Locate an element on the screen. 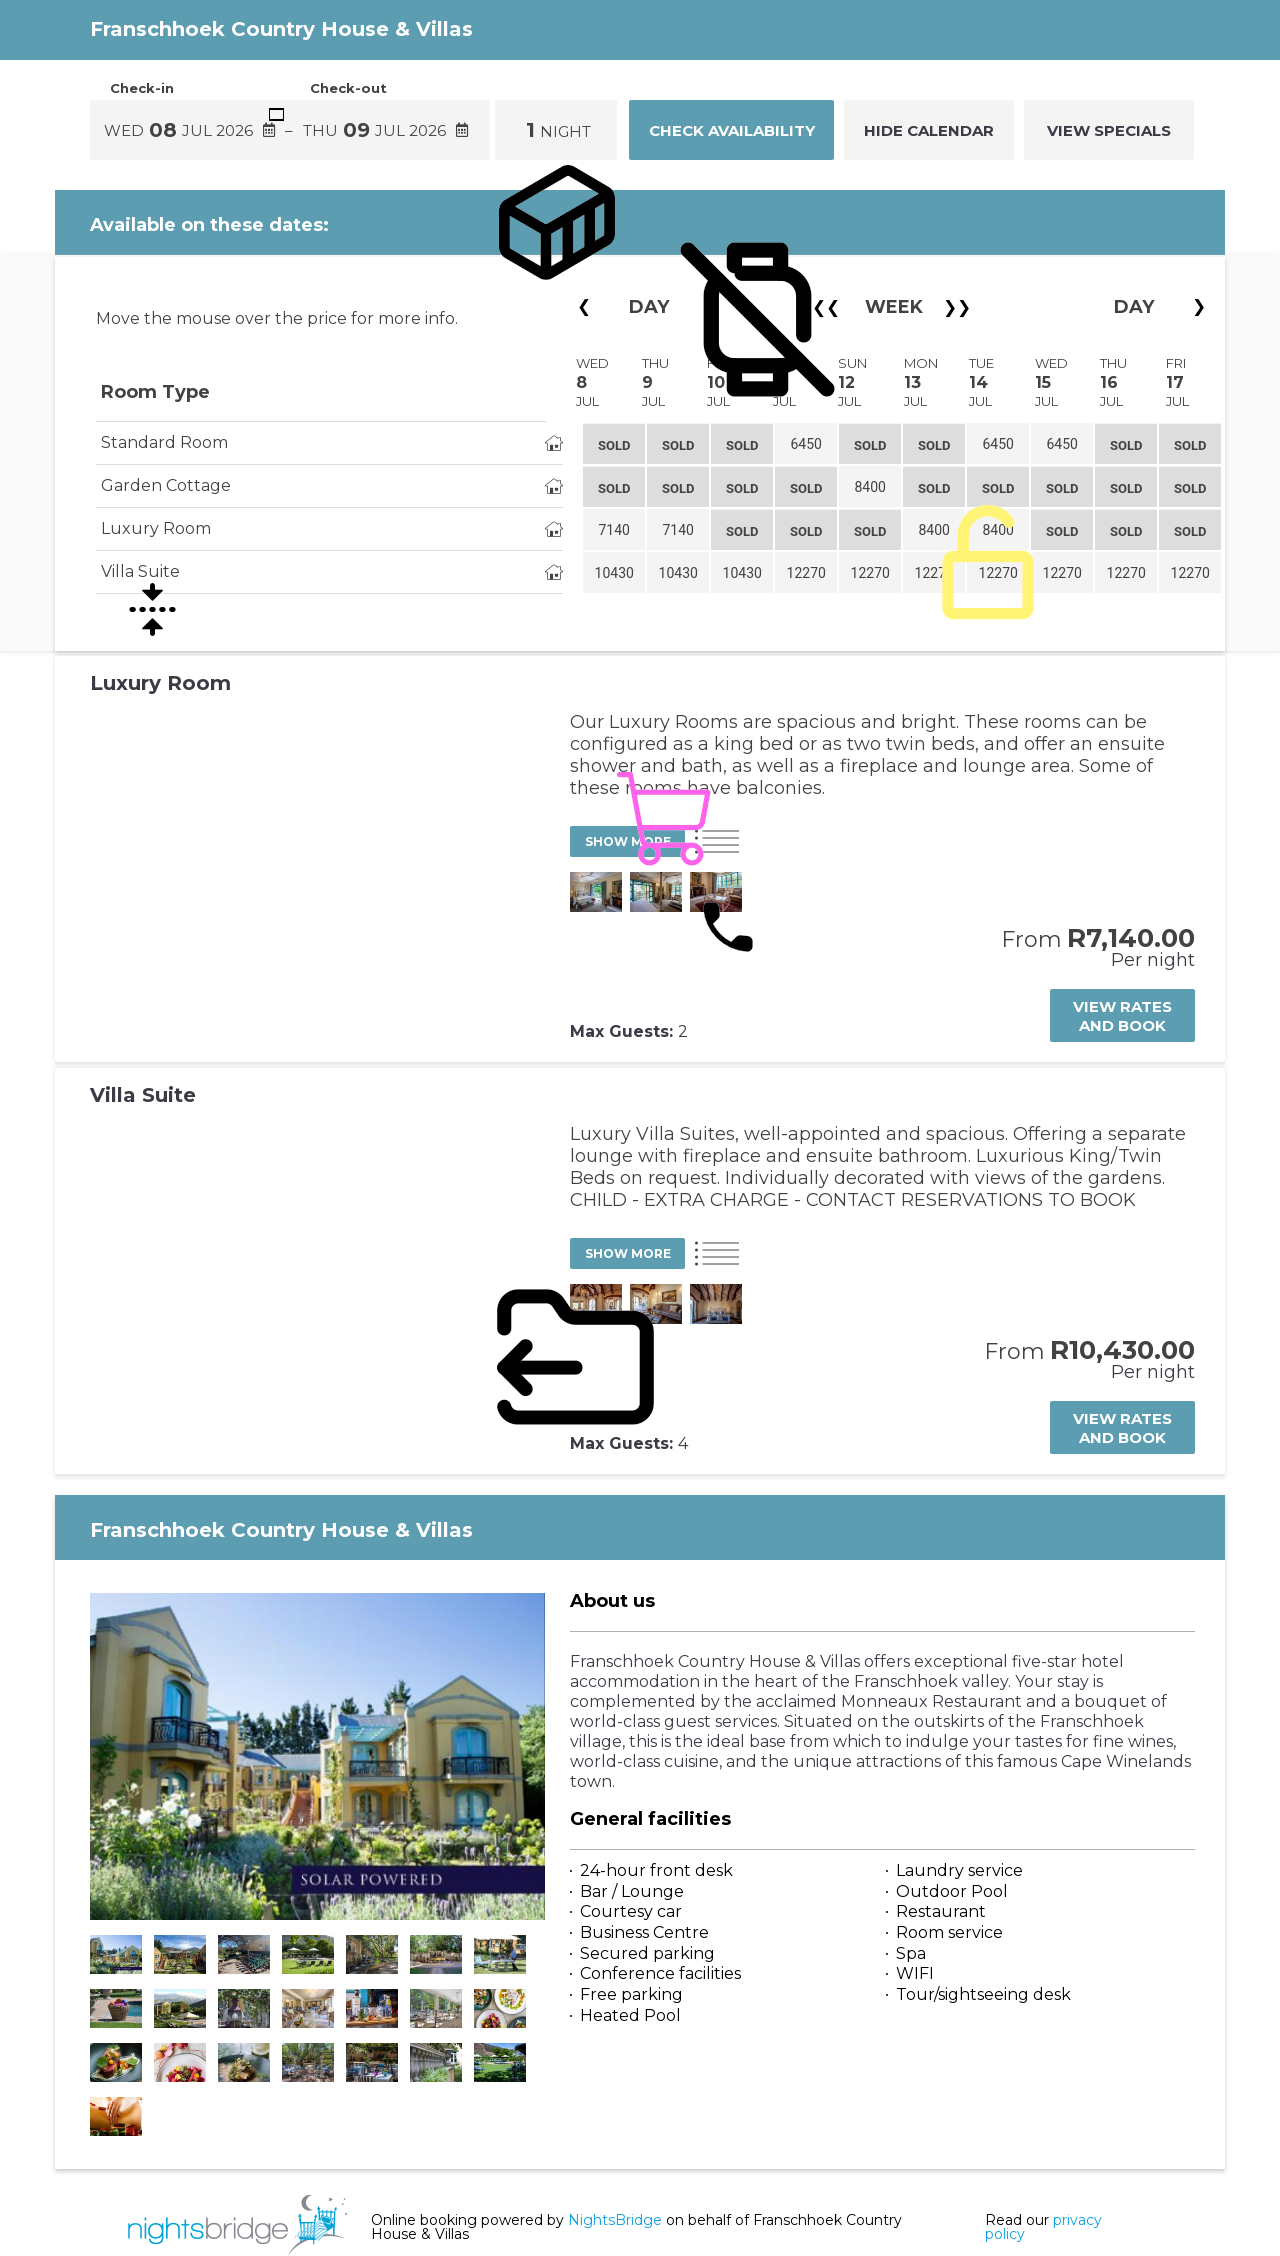 This screenshot has height=2256, width=1280. crop image to landscape orientation is located at coordinates (276, 114).